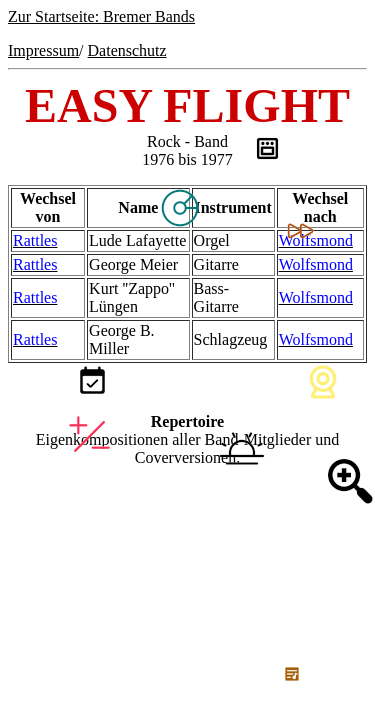 This screenshot has height=720, width=375. Describe the element at coordinates (292, 674) in the screenshot. I see `view your music playlist` at that location.